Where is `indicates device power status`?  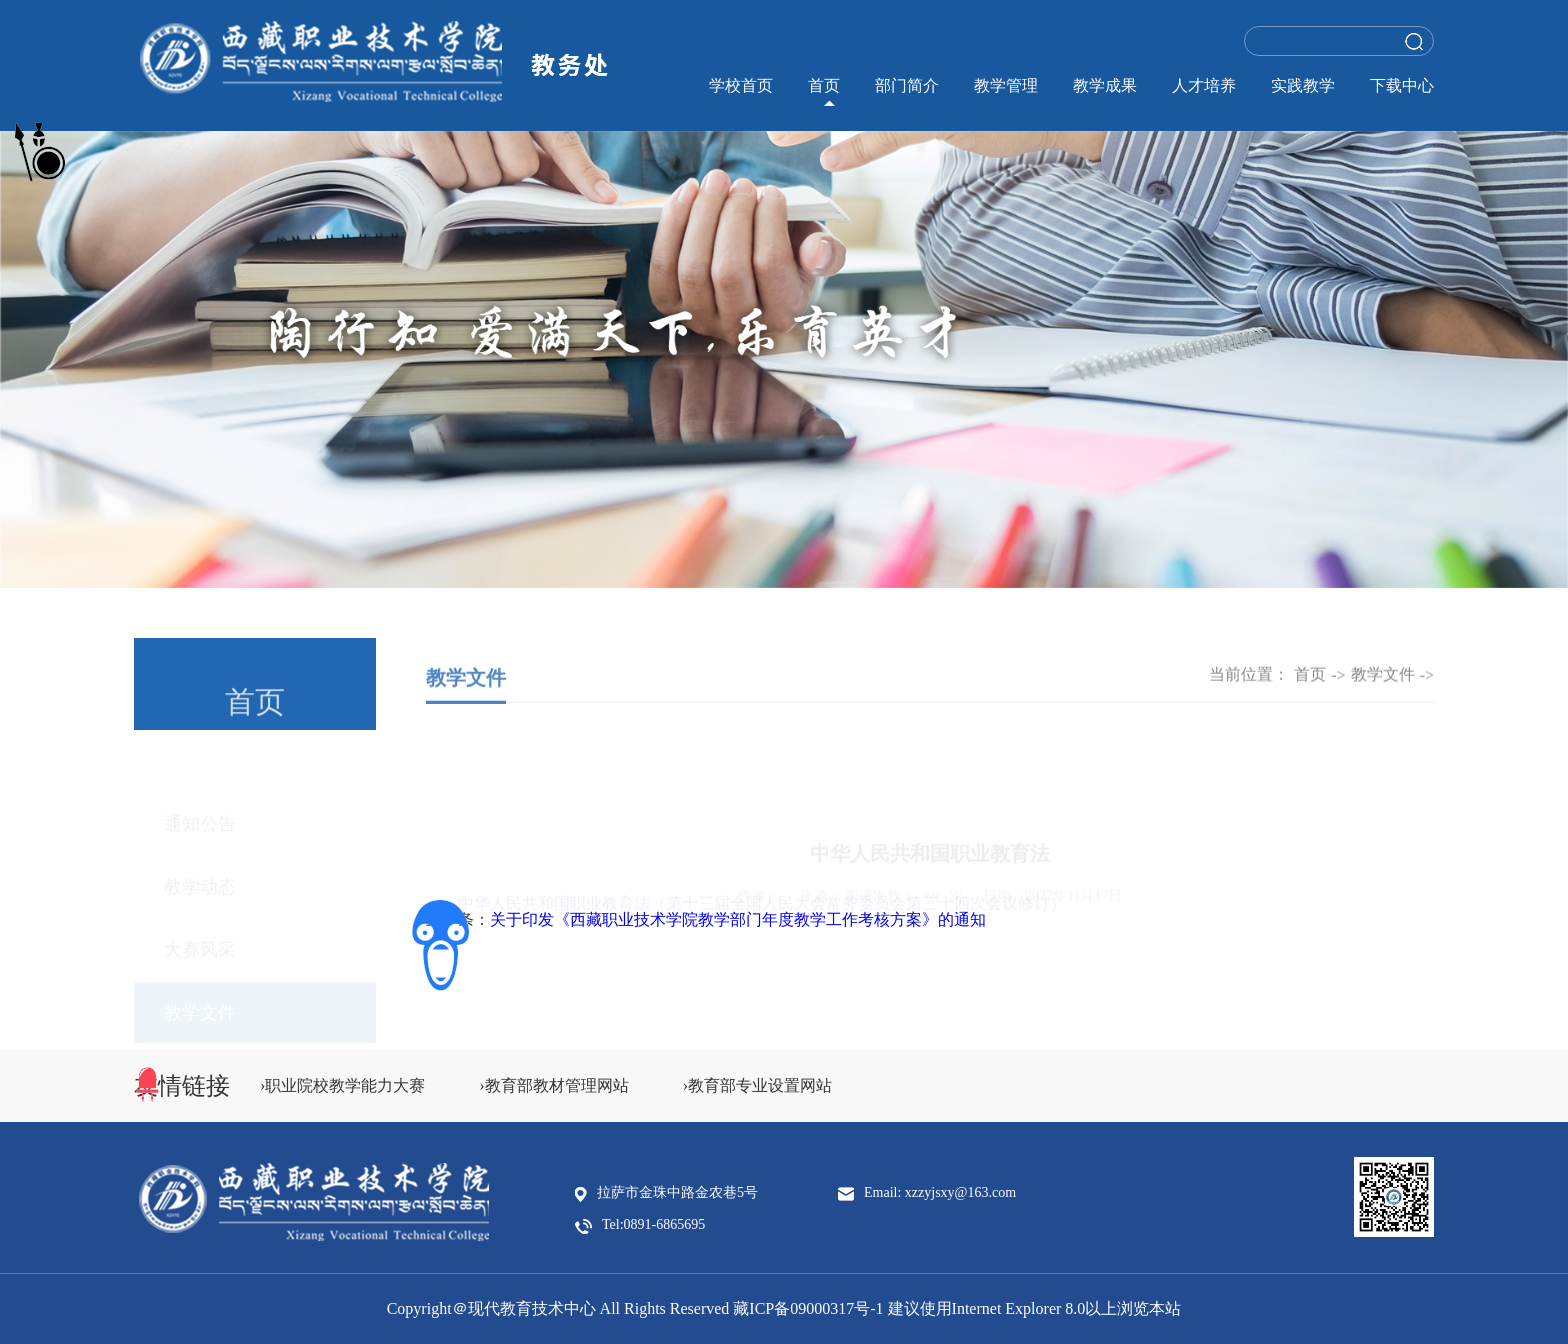 indicates device power status is located at coordinates (147, 1084).